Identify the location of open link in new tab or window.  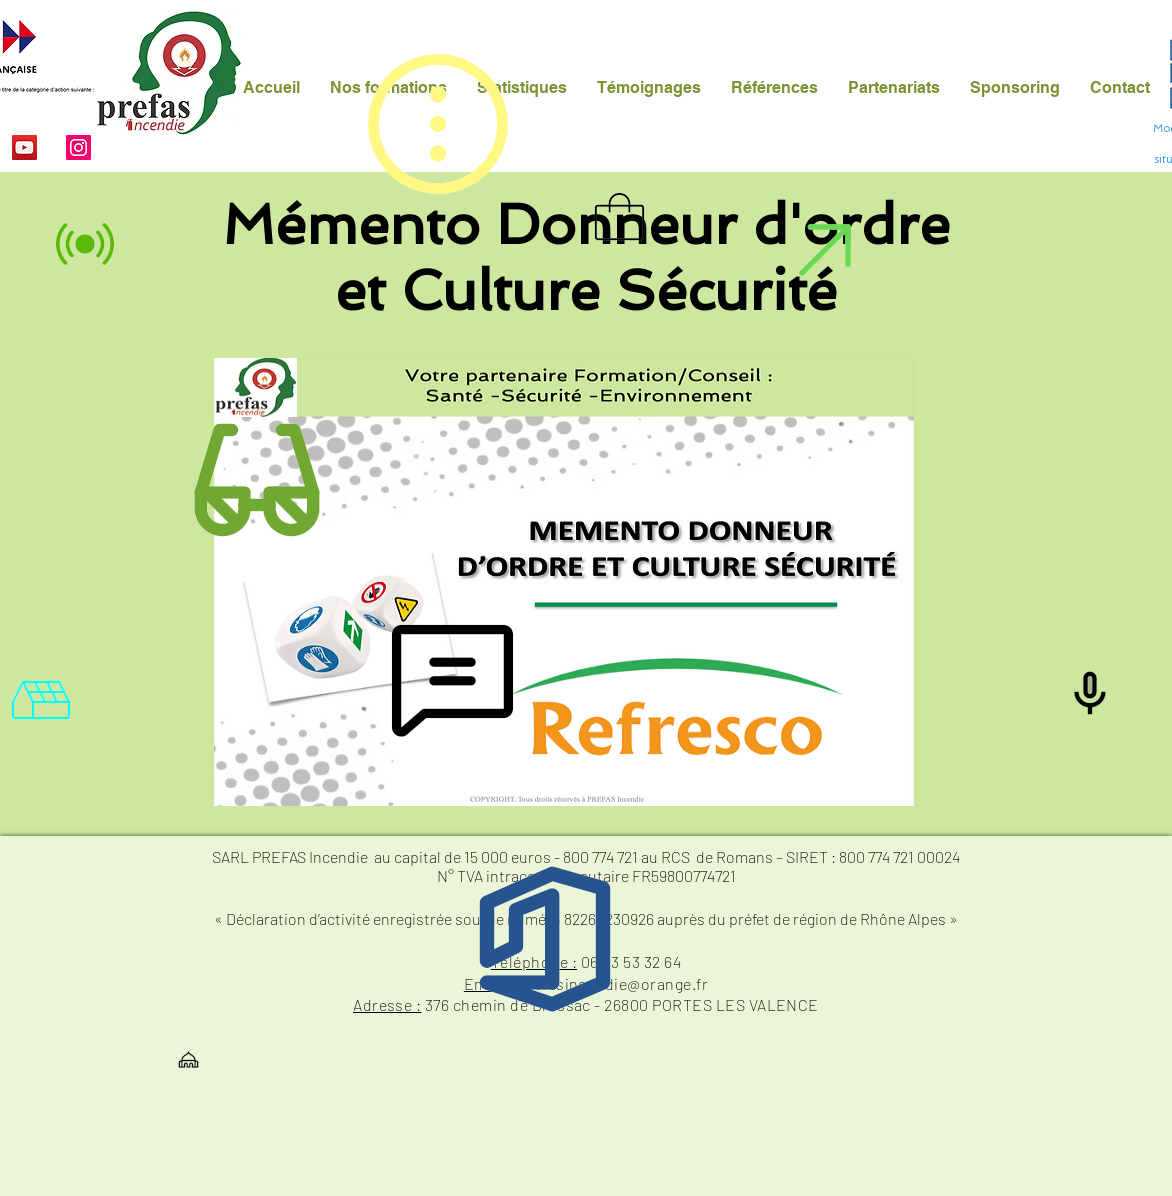
(825, 250).